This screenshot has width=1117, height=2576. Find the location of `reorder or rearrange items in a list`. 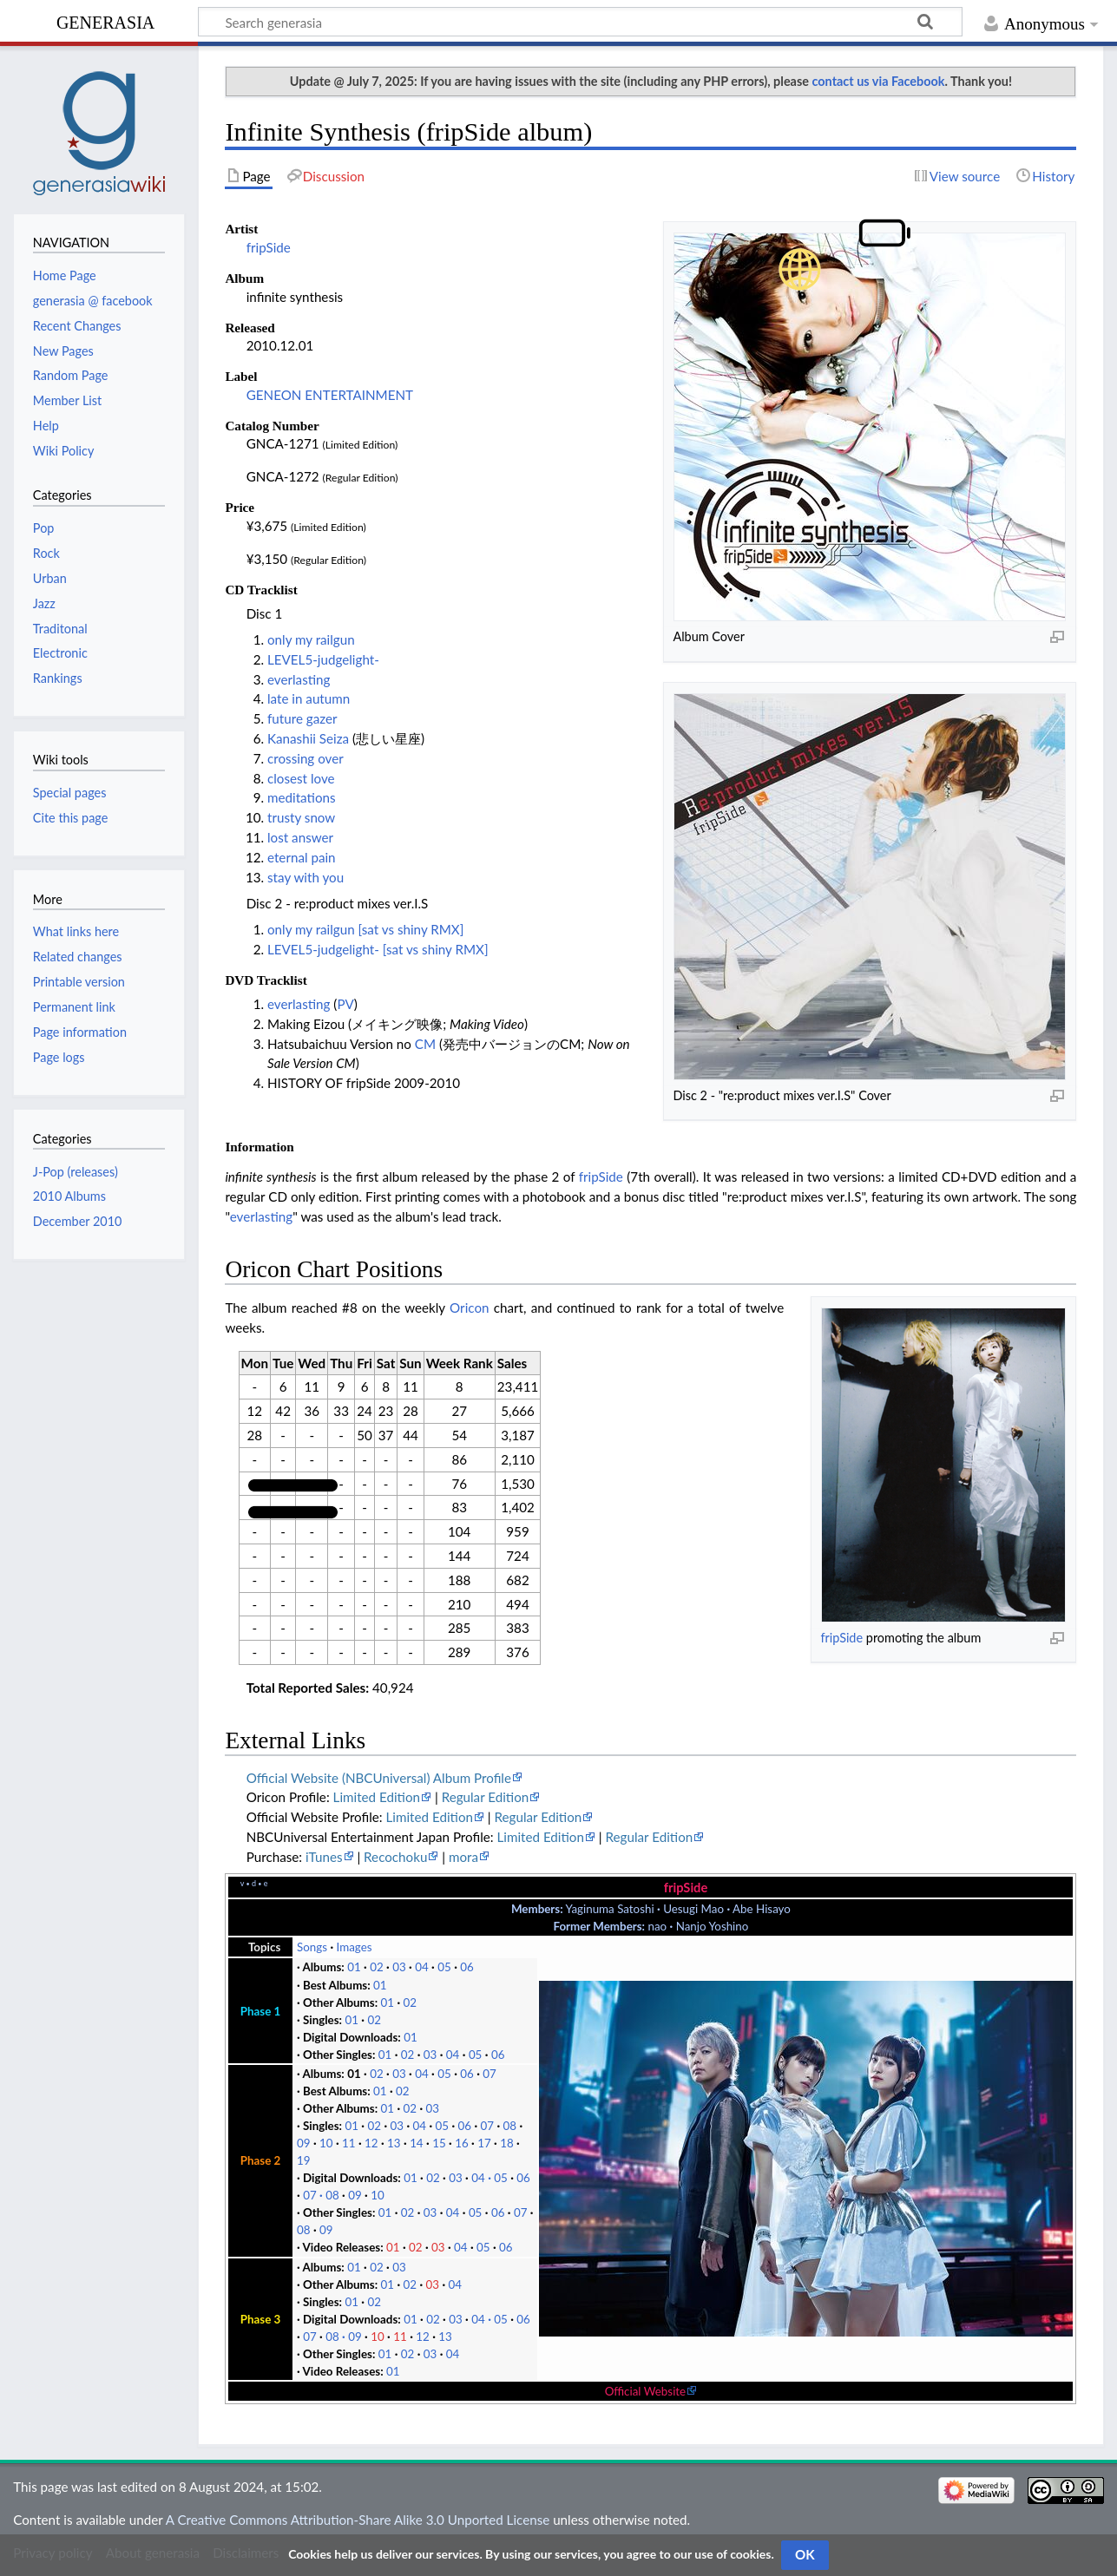

reorder or rearrange items in a list is located at coordinates (292, 1498).